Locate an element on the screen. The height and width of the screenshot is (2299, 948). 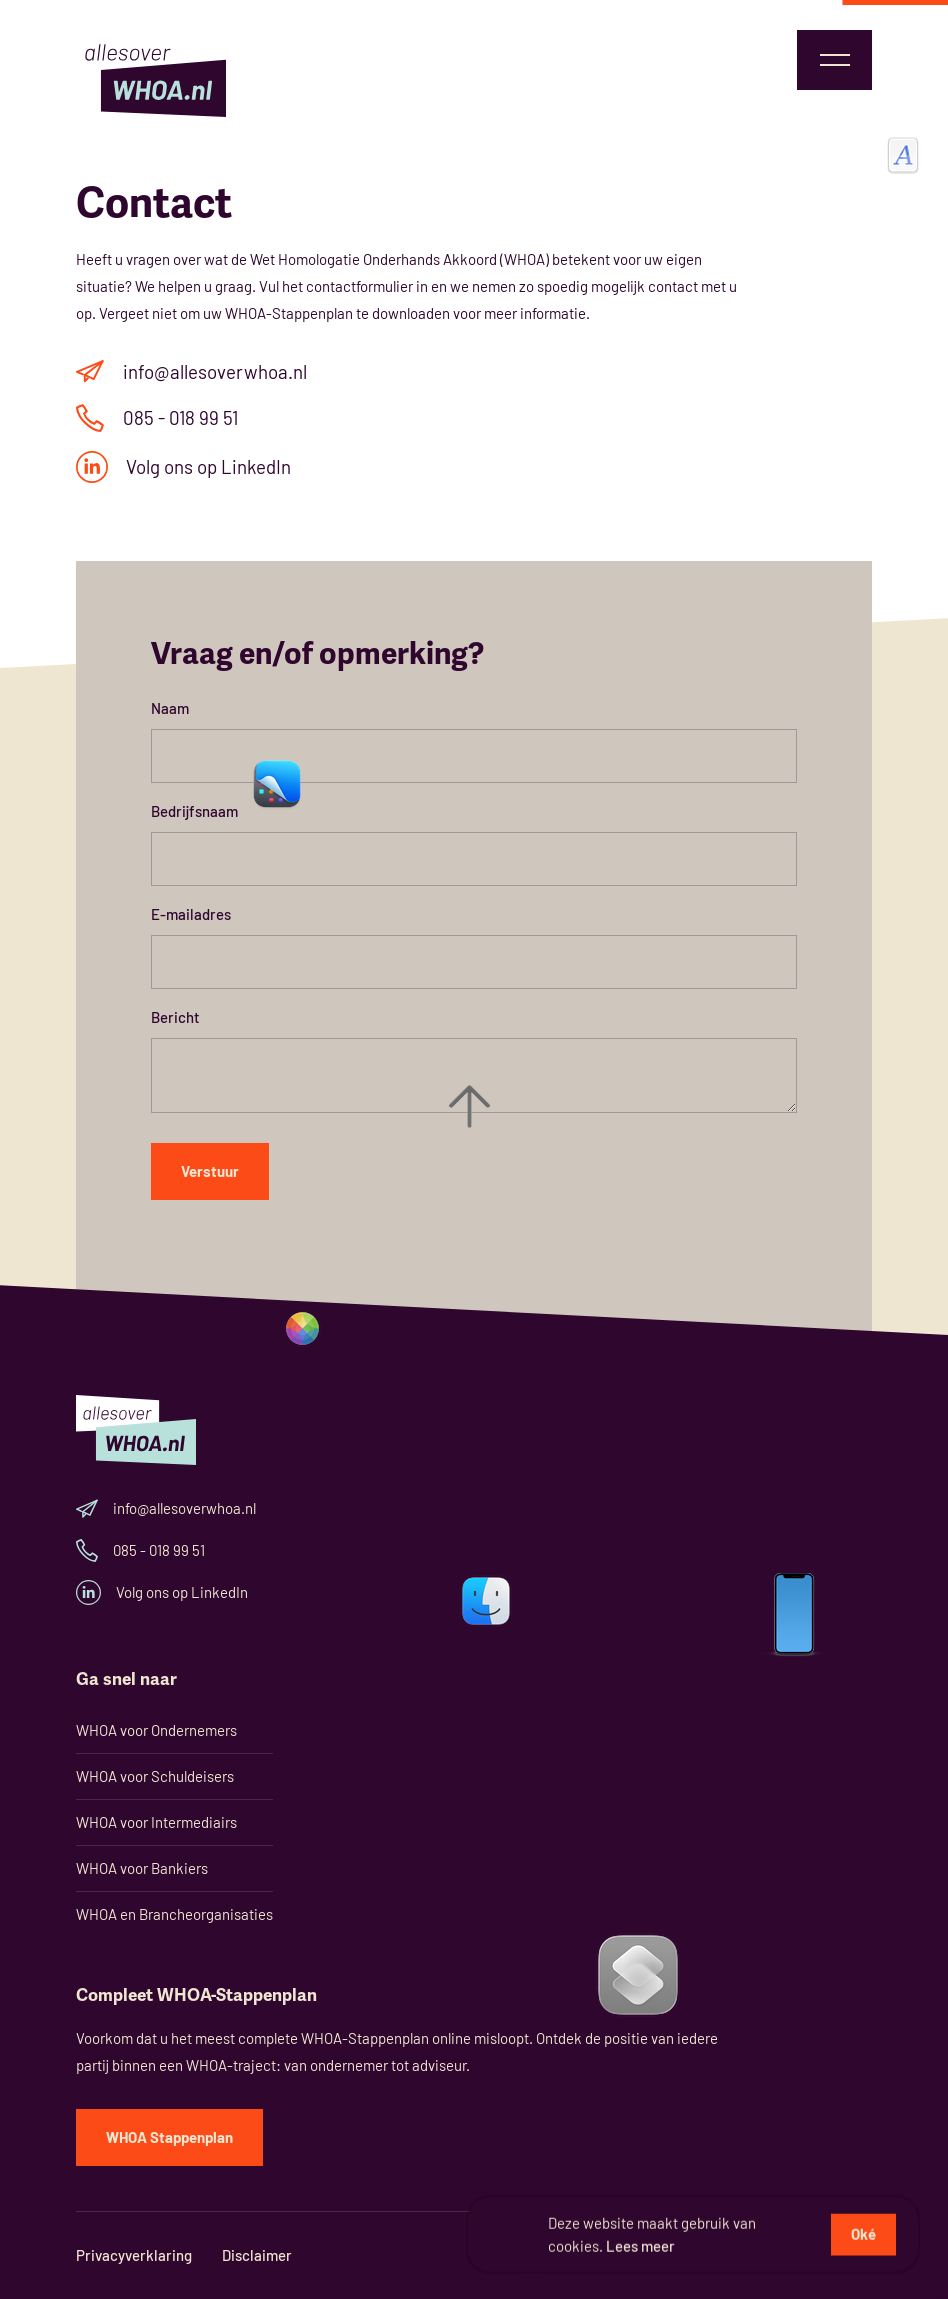
upload file or content is located at coordinates (469, 1106).